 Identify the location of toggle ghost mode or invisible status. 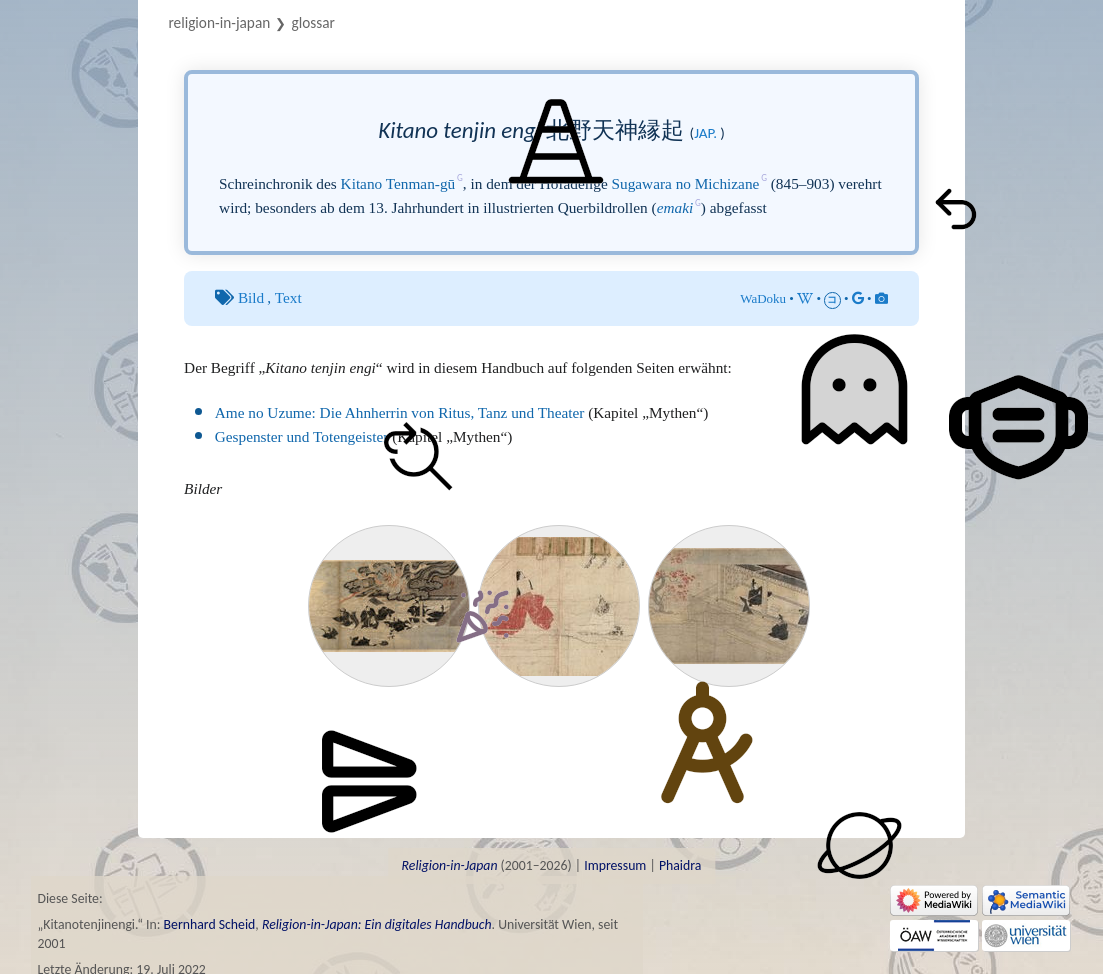
(854, 391).